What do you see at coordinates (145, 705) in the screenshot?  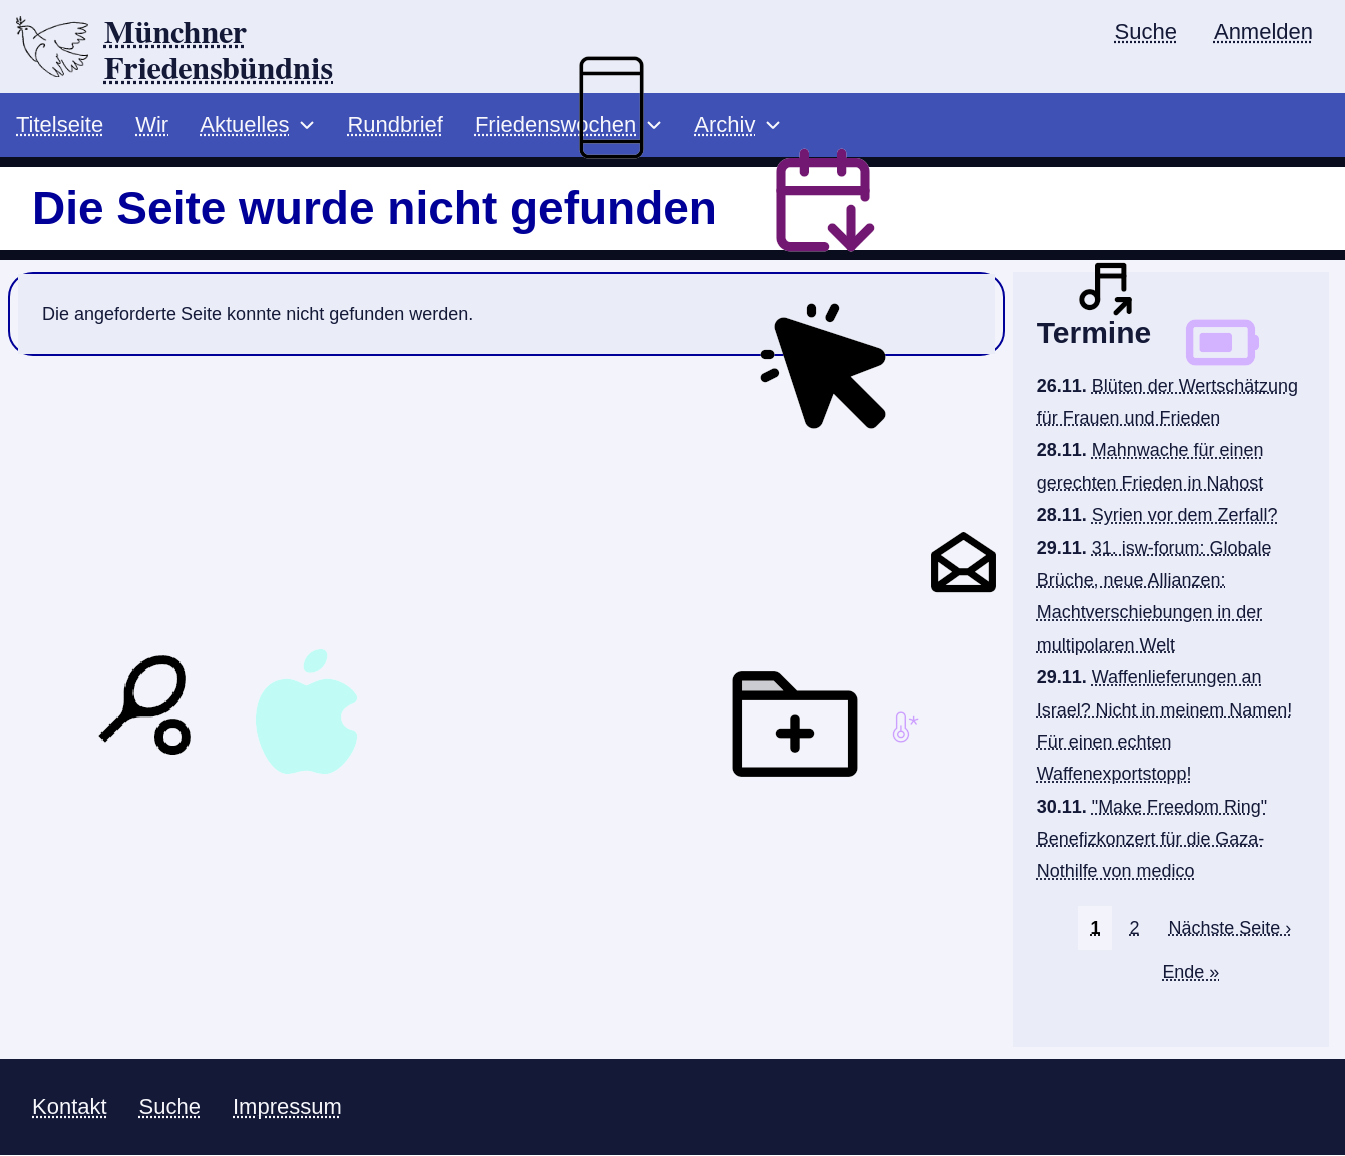 I see `access tennis or racket sports content` at bounding box center [145, 705].